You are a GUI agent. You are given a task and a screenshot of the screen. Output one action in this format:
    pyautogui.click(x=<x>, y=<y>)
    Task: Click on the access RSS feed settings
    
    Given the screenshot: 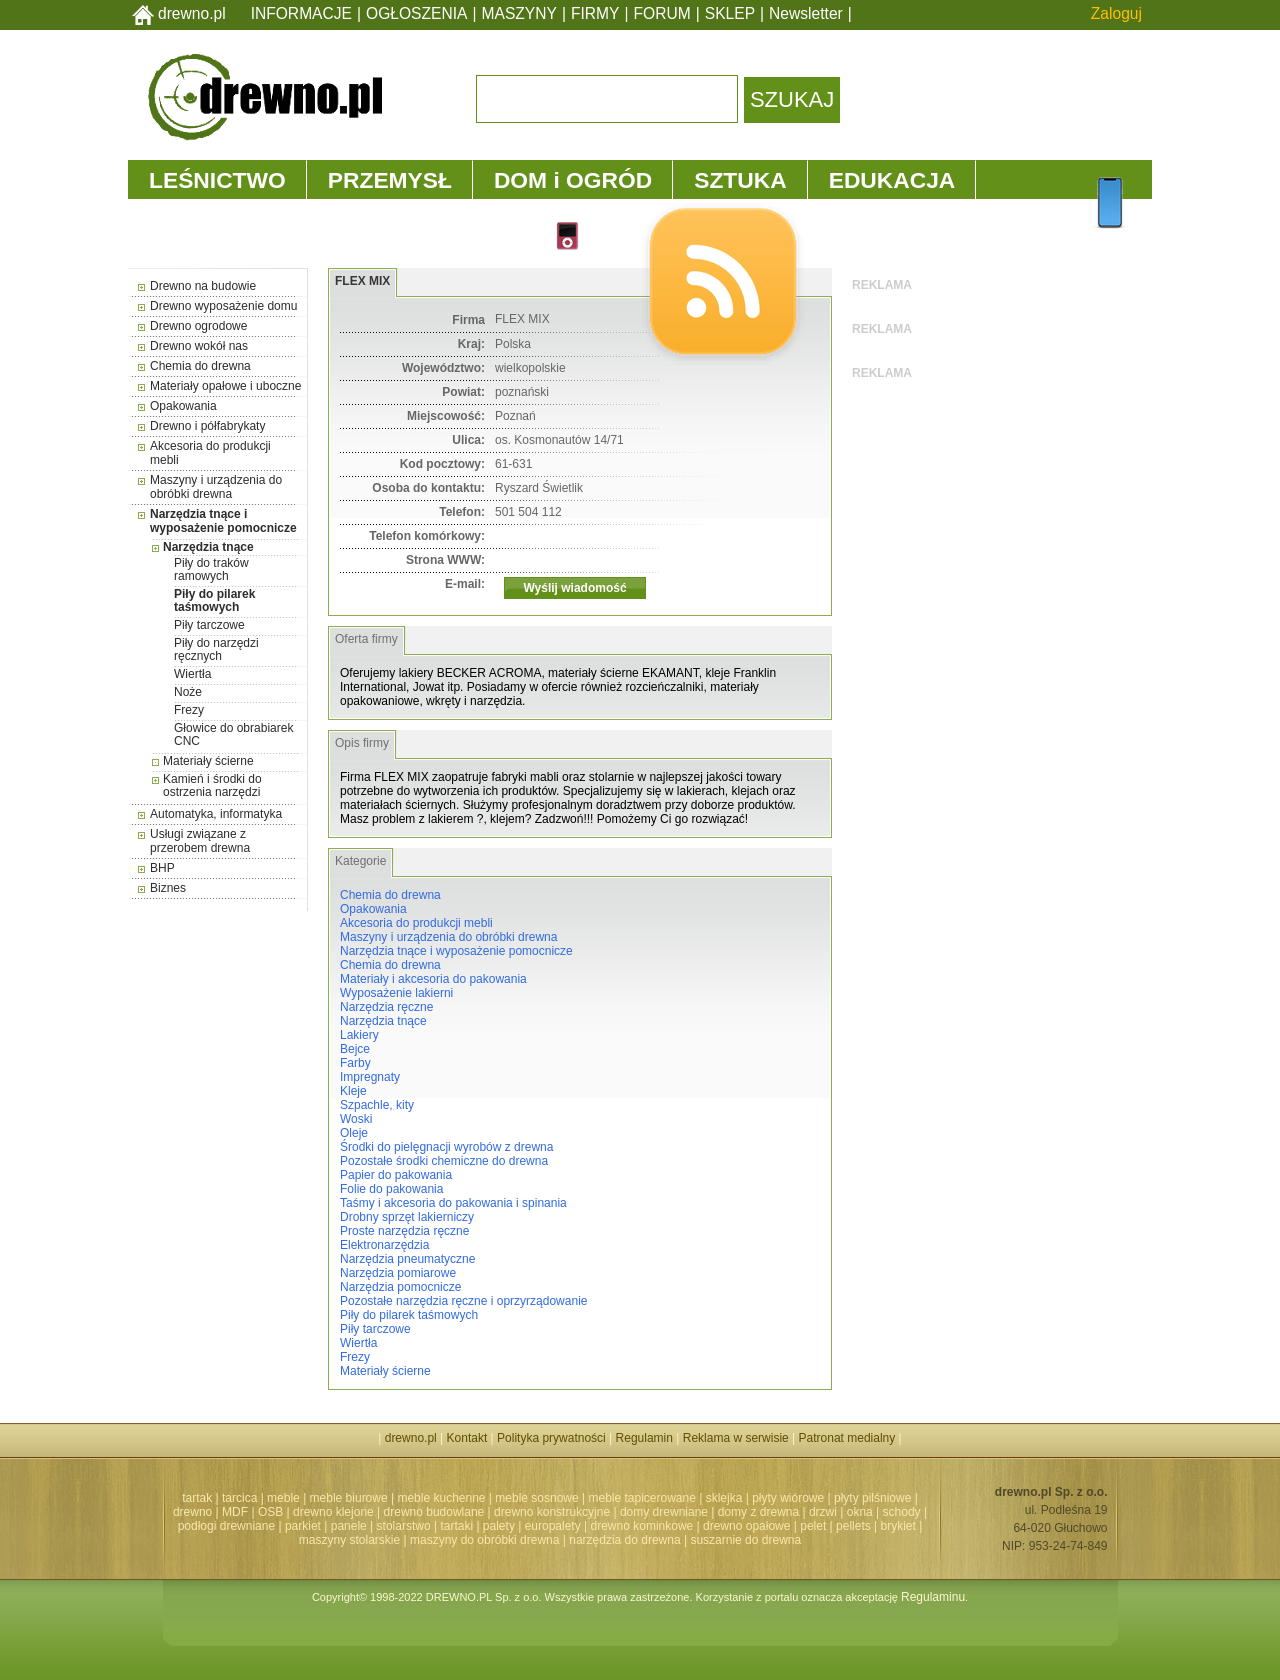 What is the action you would take?
    pyautogui.click(x=723, y=284)
    